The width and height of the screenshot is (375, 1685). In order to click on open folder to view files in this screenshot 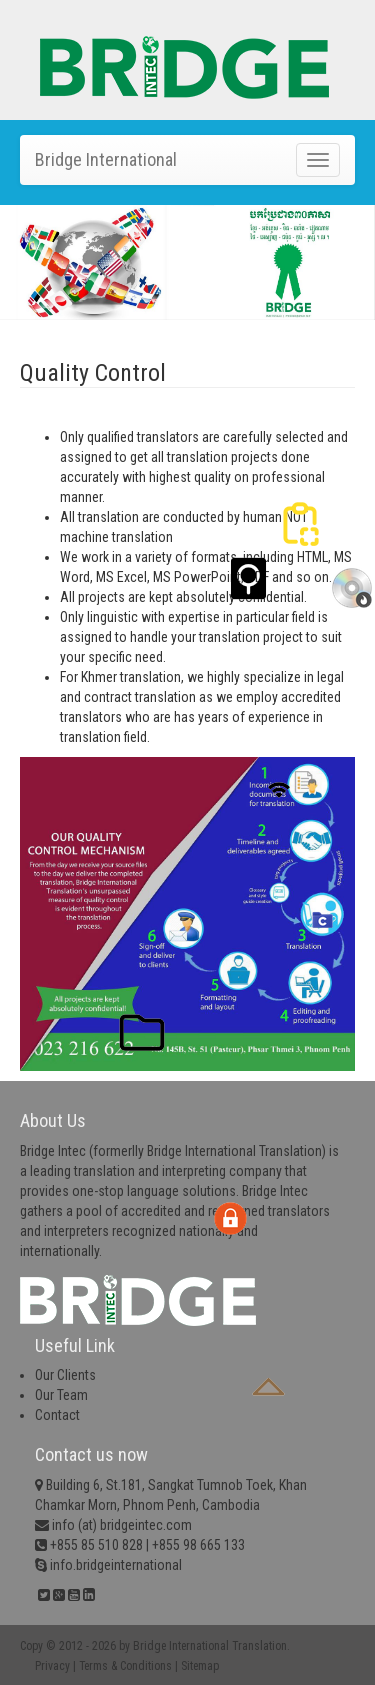, I will do `click(142, 1034)`.